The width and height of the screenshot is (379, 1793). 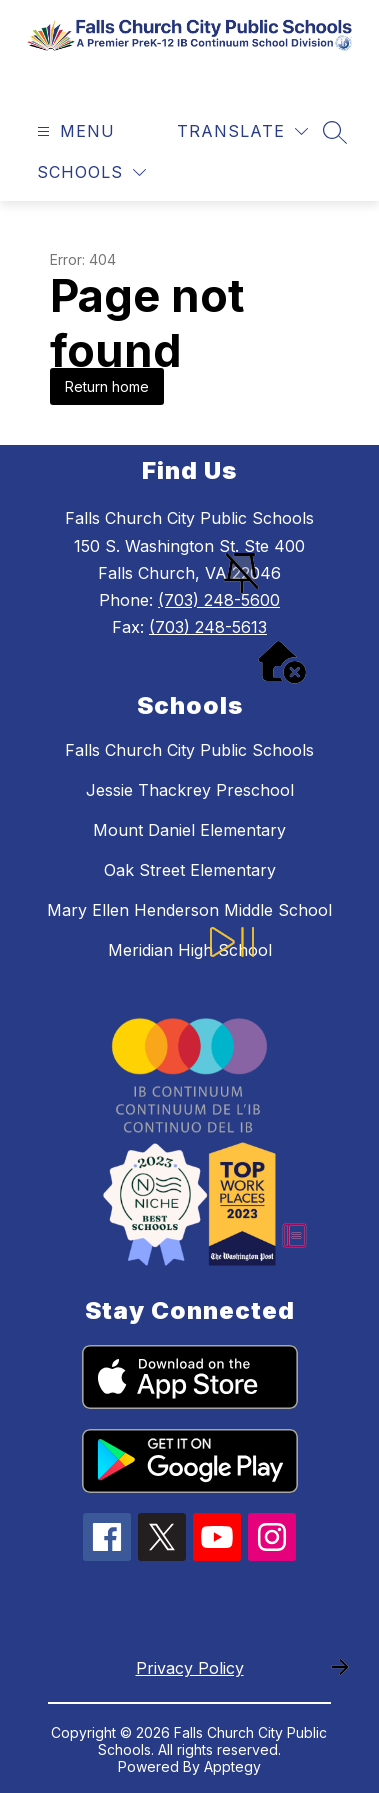 What do you see at coordinates (281, 661) in the screenshot?
I see `remove a saved home address` at bounding box center [281, 661].